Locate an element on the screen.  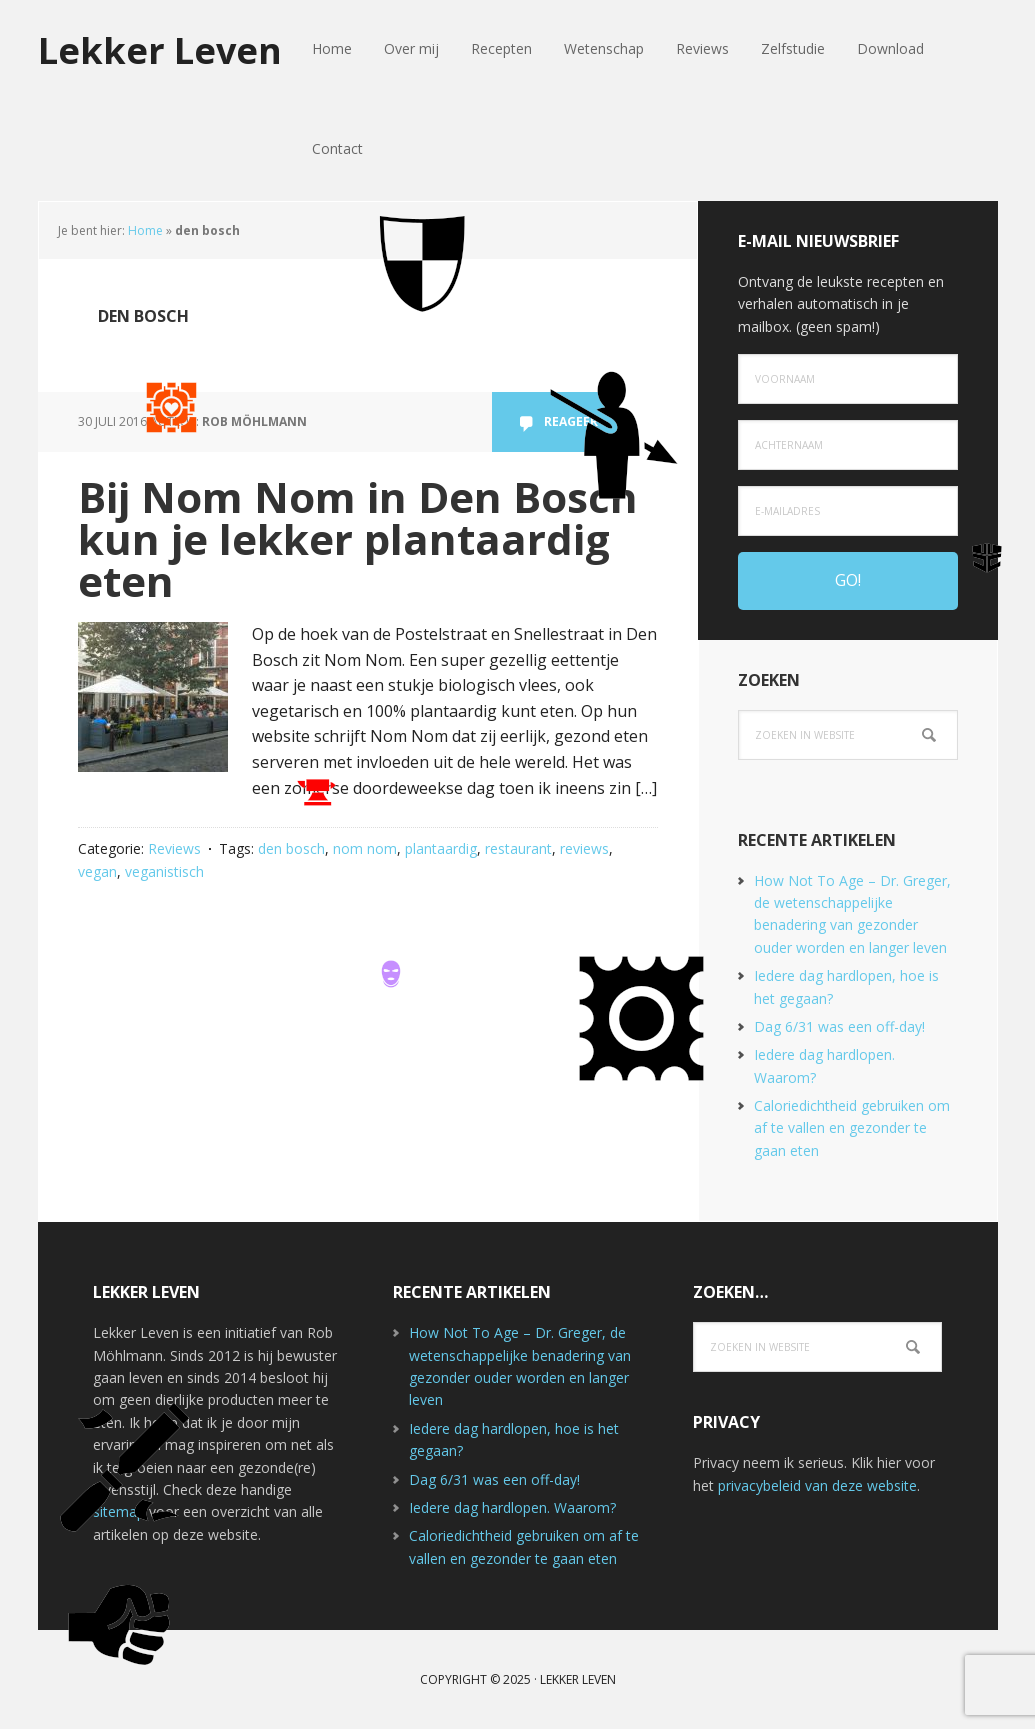
abstract game logo or brand icon is located at coordinates (987, 558).